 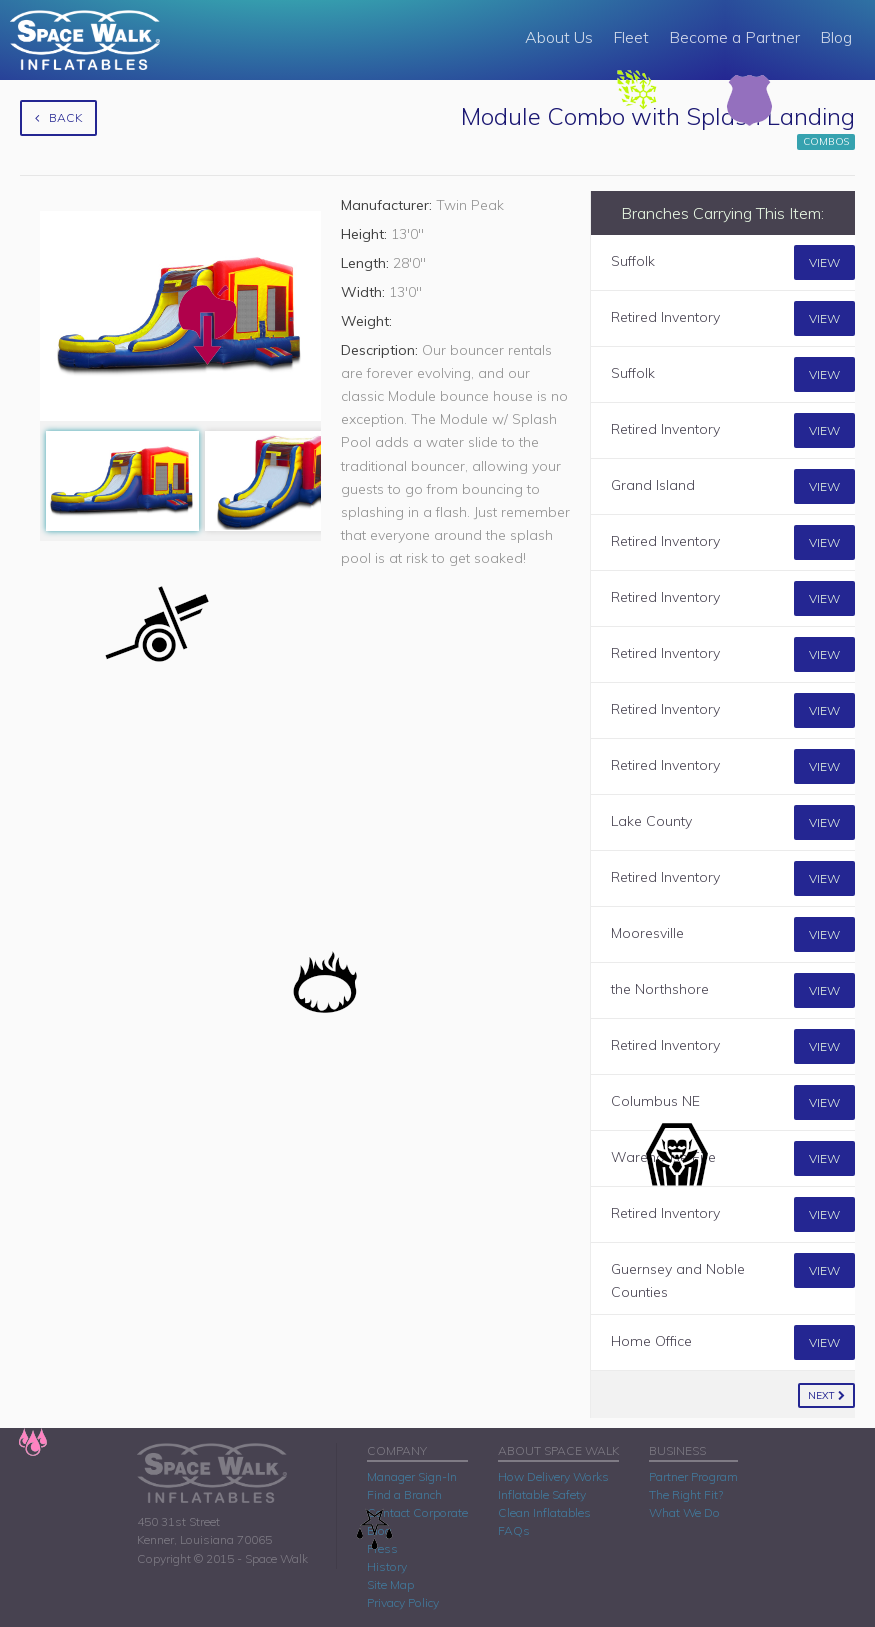 What do you see at coordinates (374, 1529) in the screenshot?
I see `indicates a dissolving or expiring bonus` at bounding box center [374, 1529].